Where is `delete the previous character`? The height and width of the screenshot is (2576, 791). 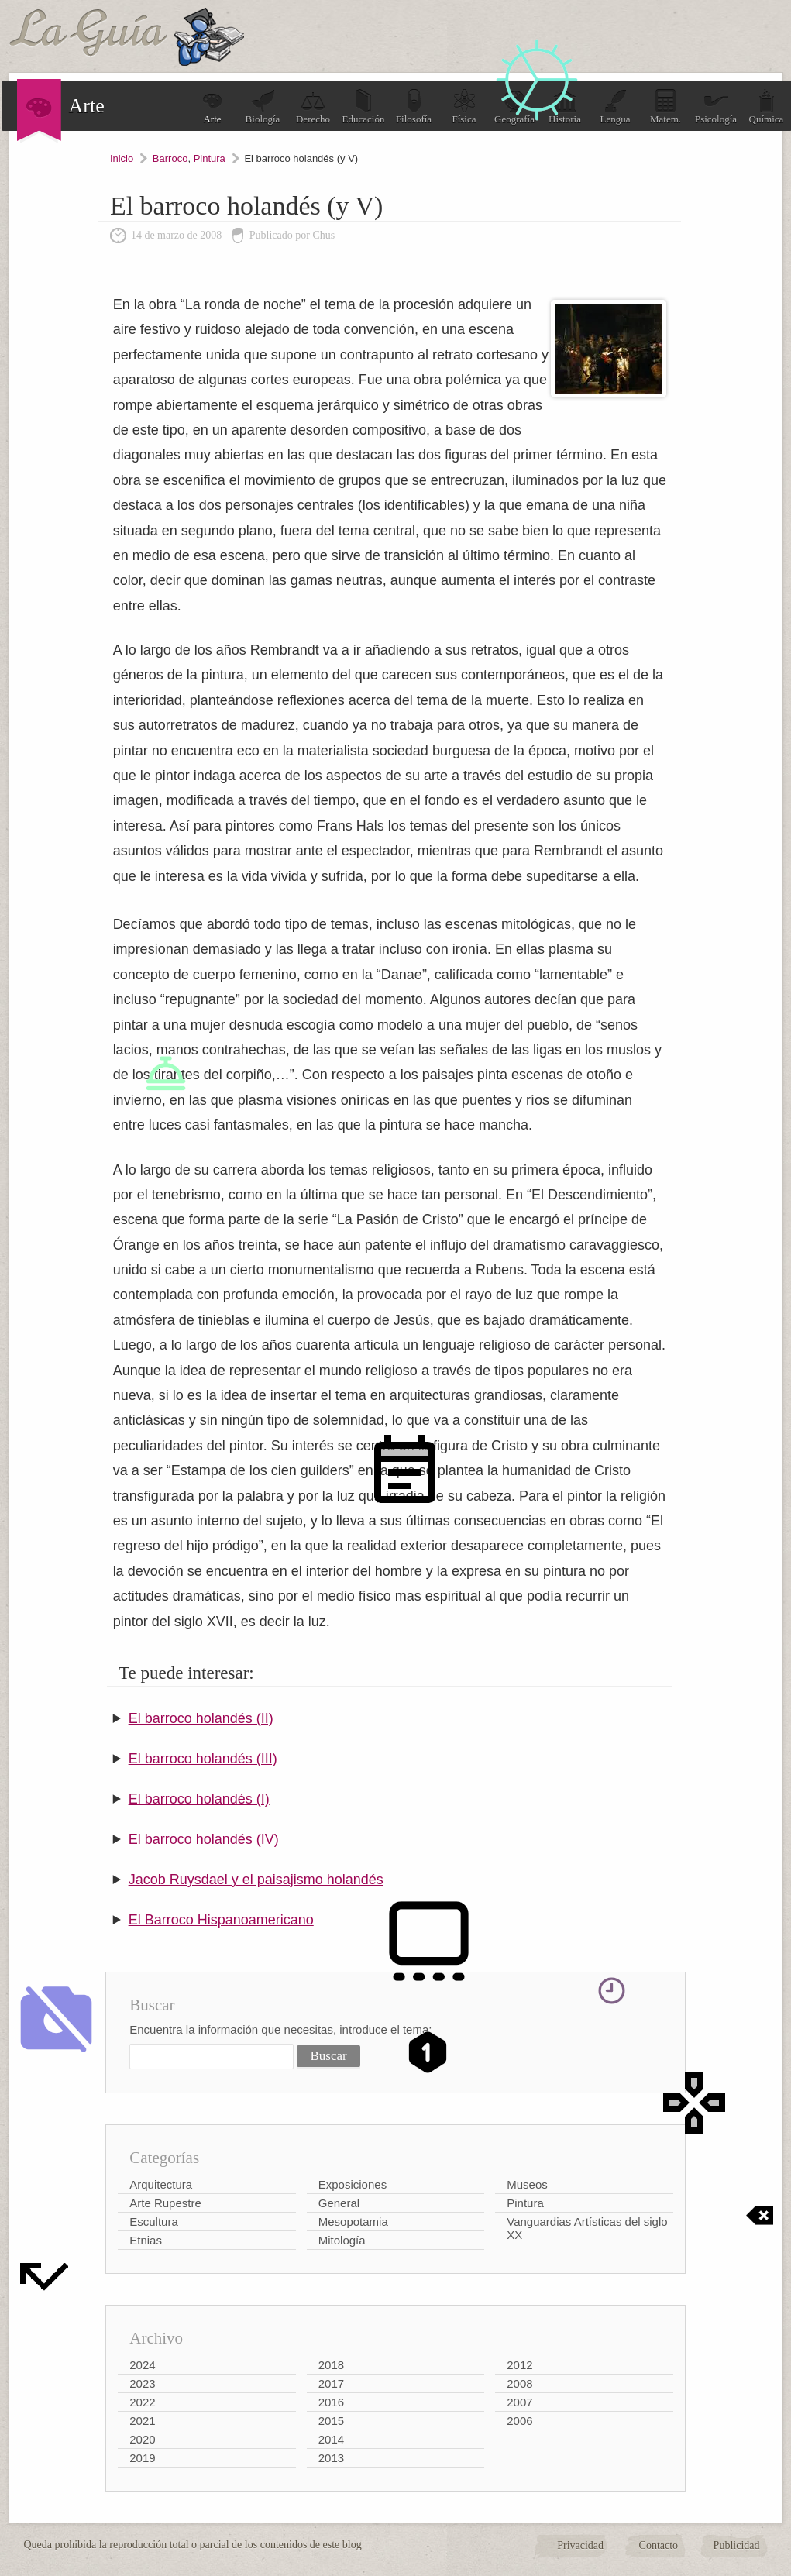
delete the previous character is located at coordinates (759, 2215).